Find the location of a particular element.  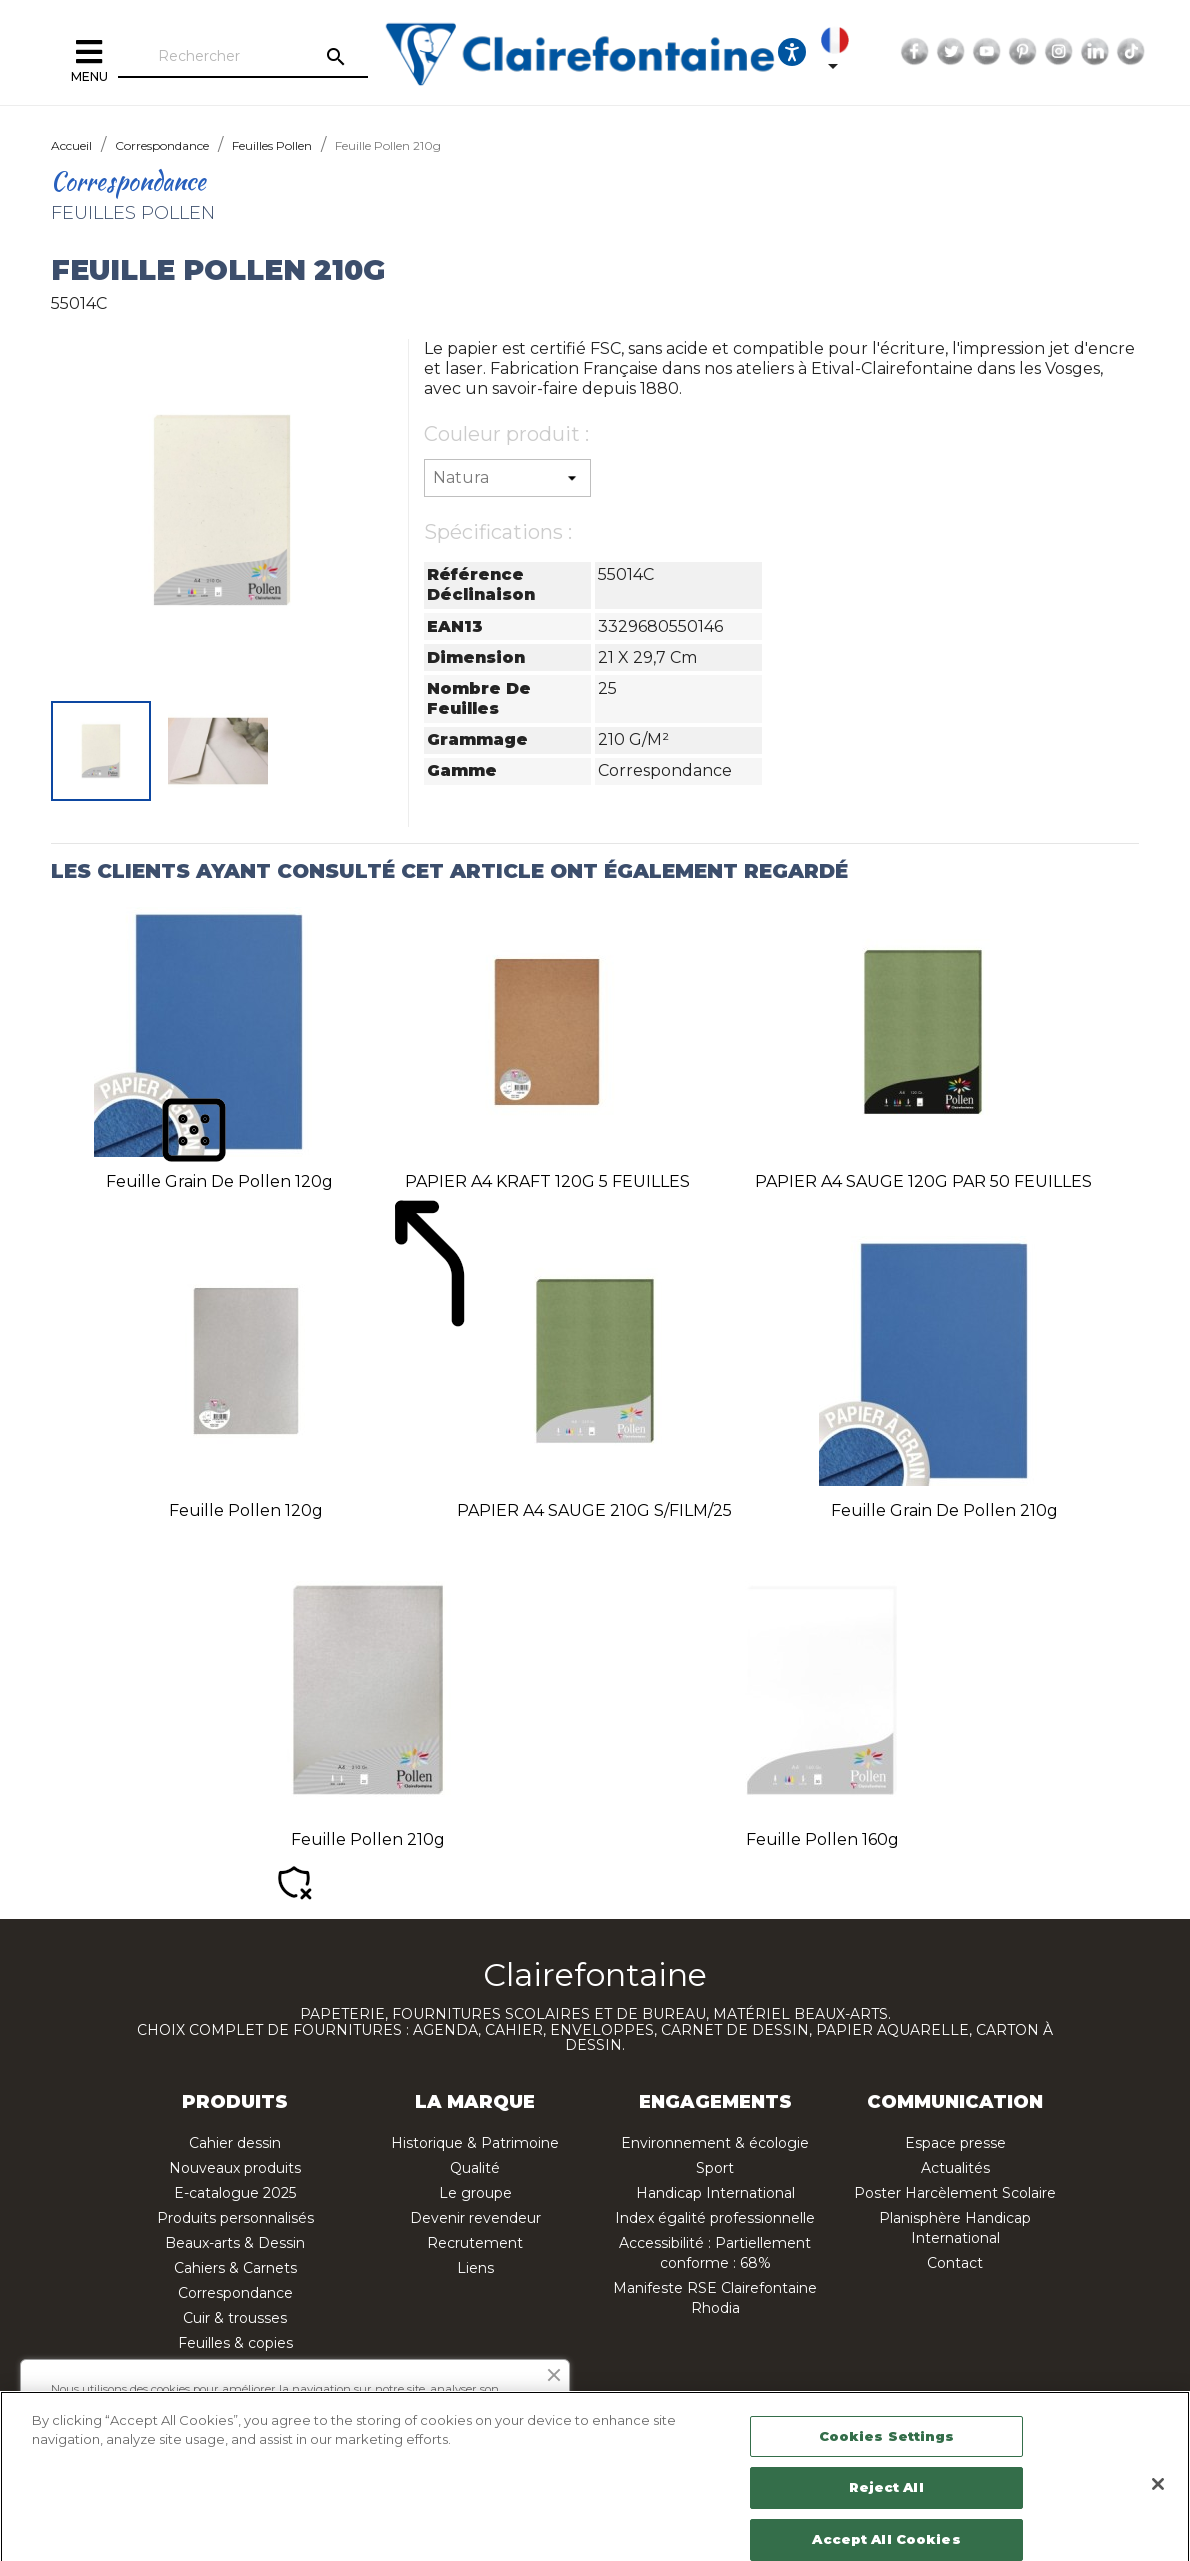

bear left at the next turn is located at coordinates (426, 1263).